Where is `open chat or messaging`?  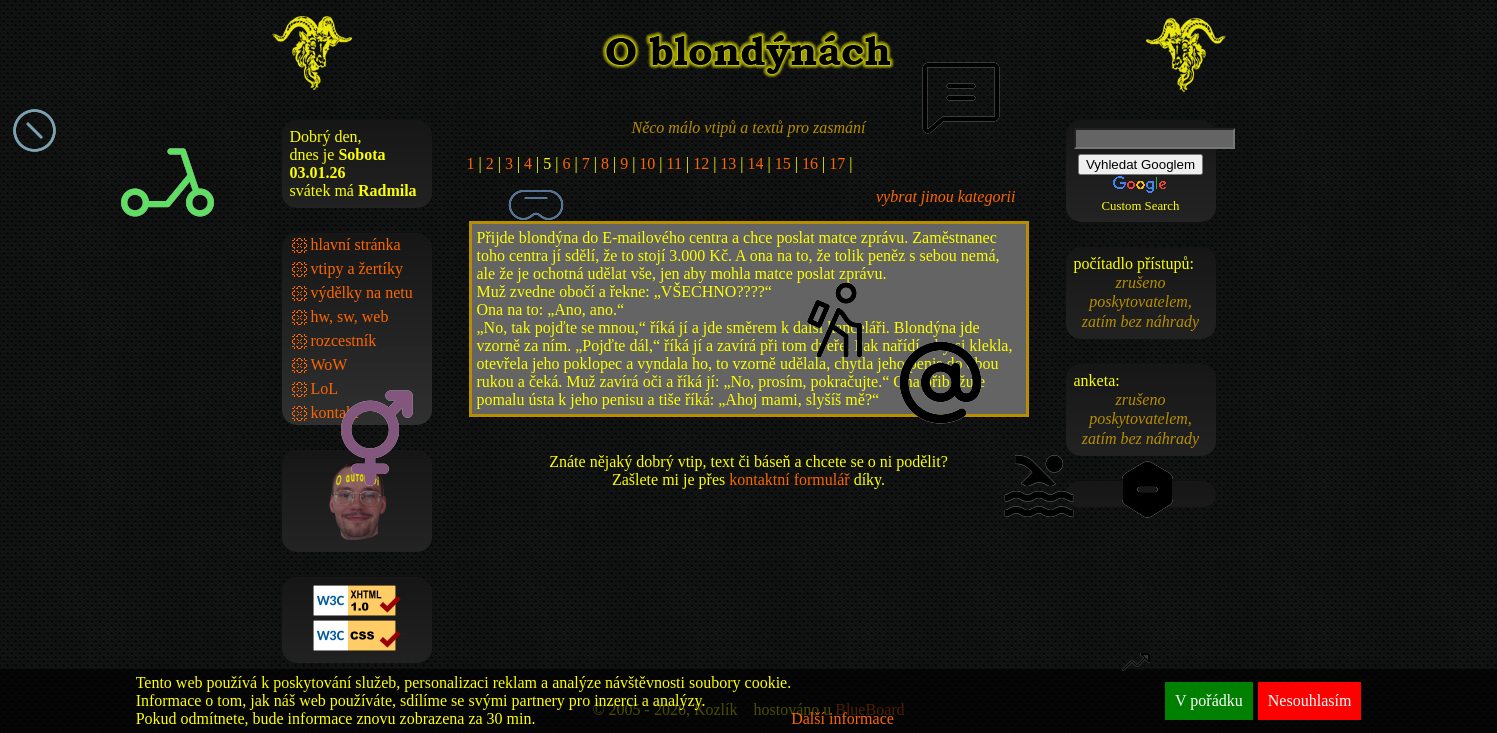
open chat or messaging is located at coordinates (961, 92).